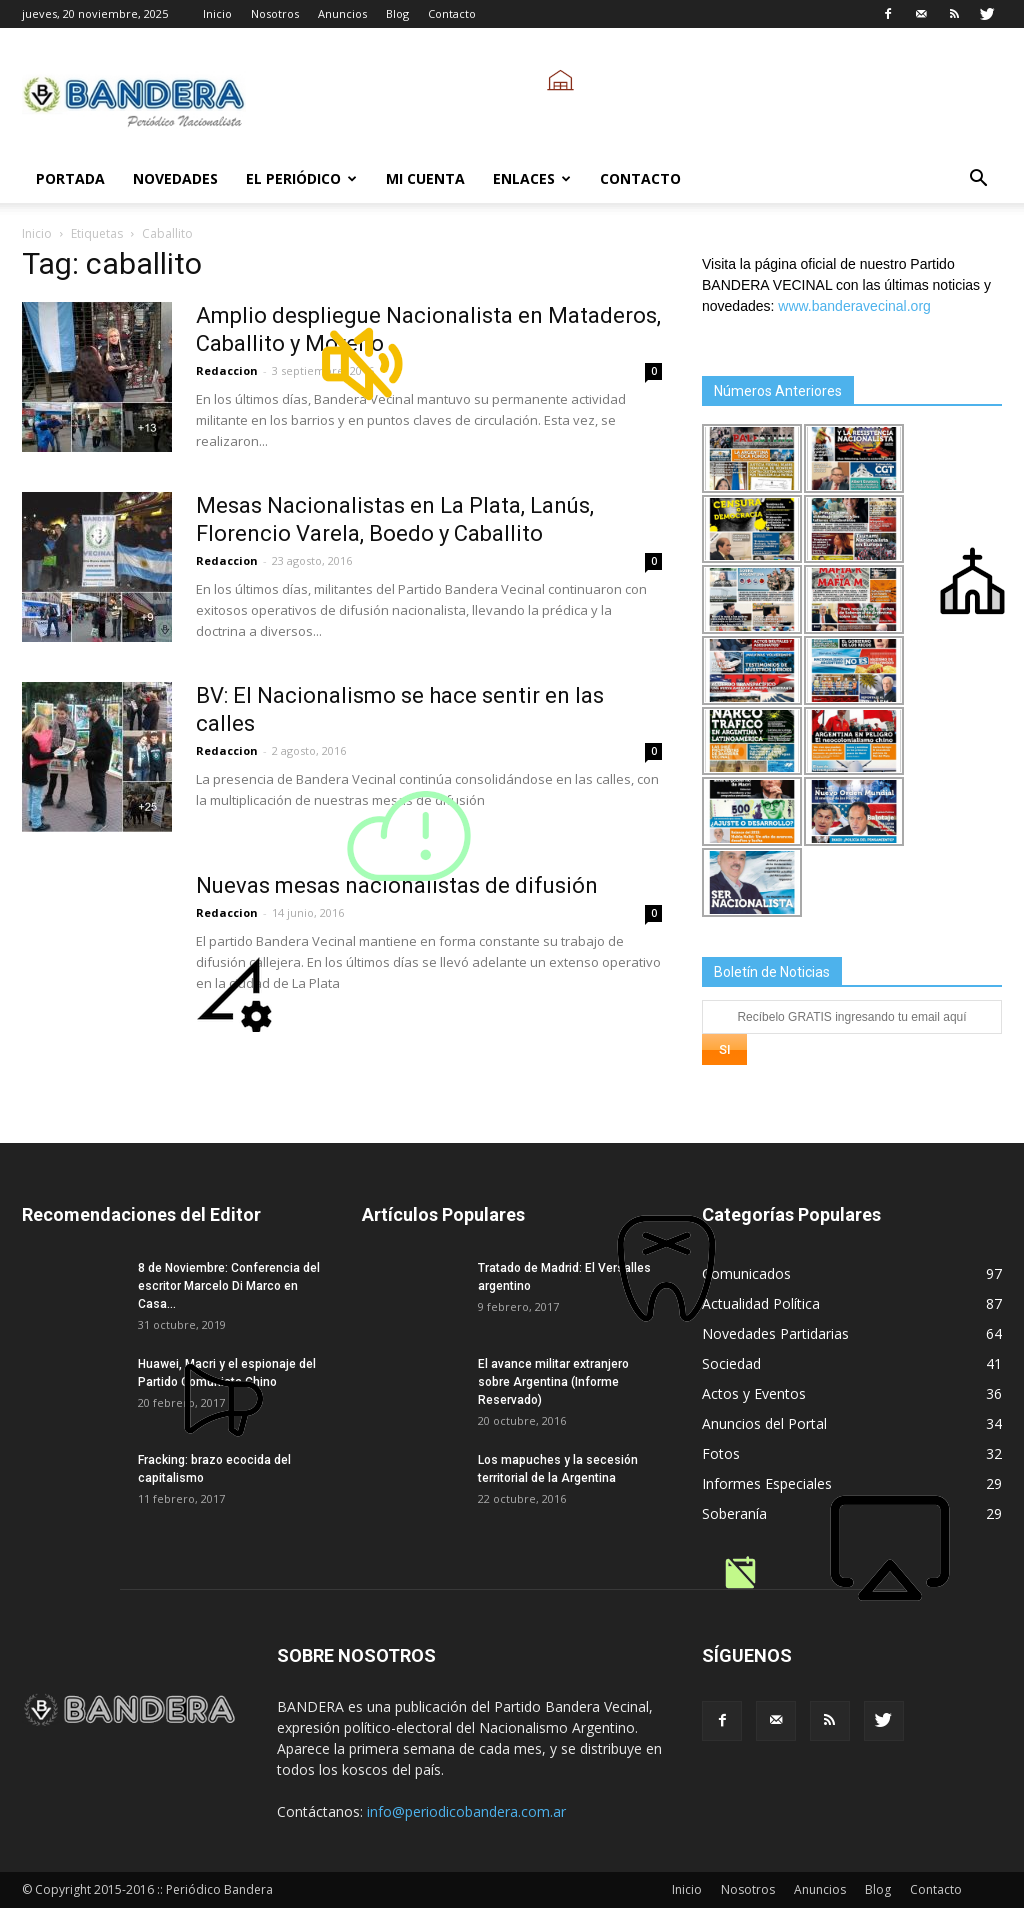 Image resolution: width=1024 pixels, height=1908 pixels. Describe the element at coordinates (560, 81) in the screenshot. I see `access garage or parking settings` at that location.